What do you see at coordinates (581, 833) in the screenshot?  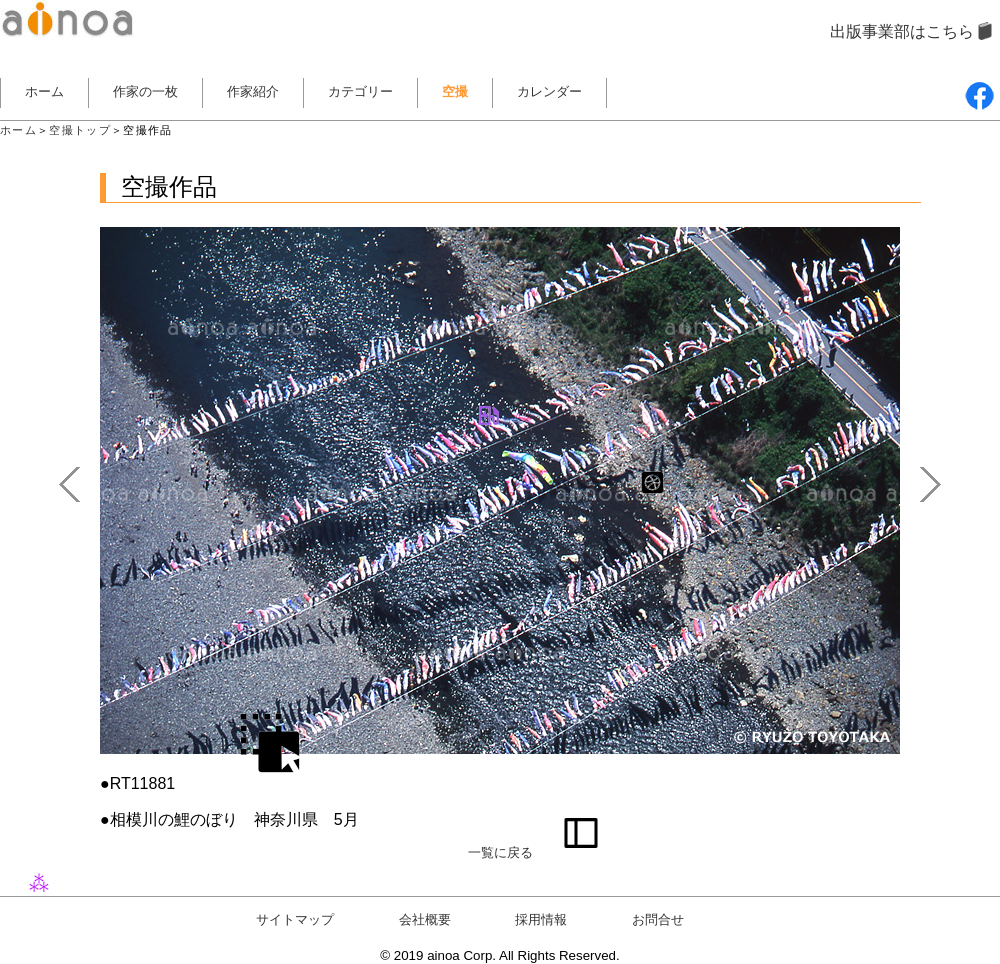 I see `toggle the sidebar panel` at bounding box center [581, 833].